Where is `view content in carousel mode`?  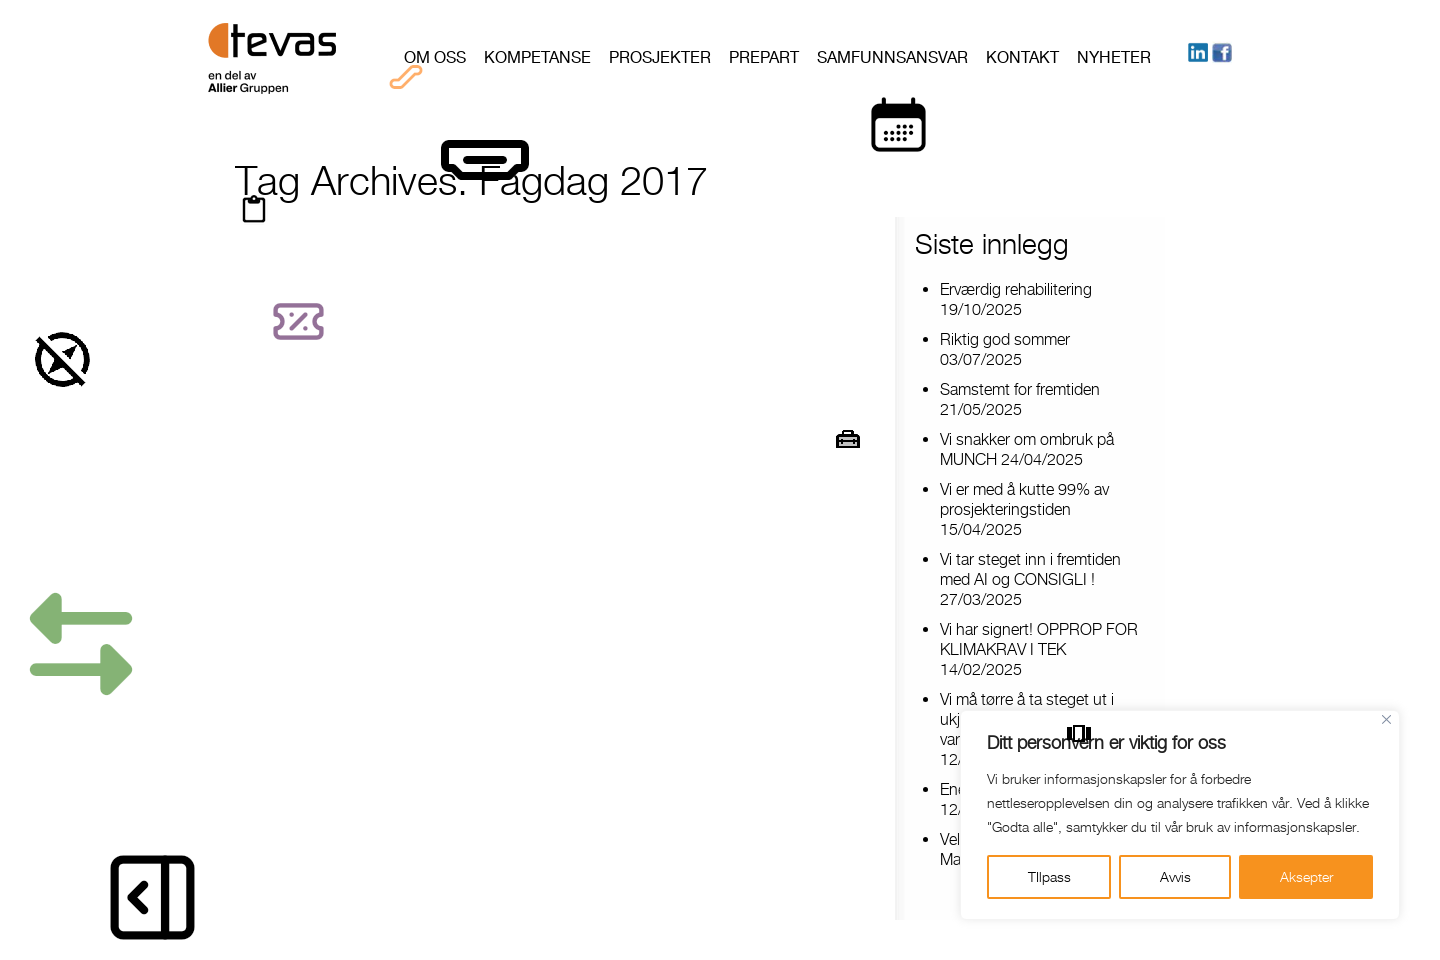
view content in carousel mode is located at coordinates (1079, 734).